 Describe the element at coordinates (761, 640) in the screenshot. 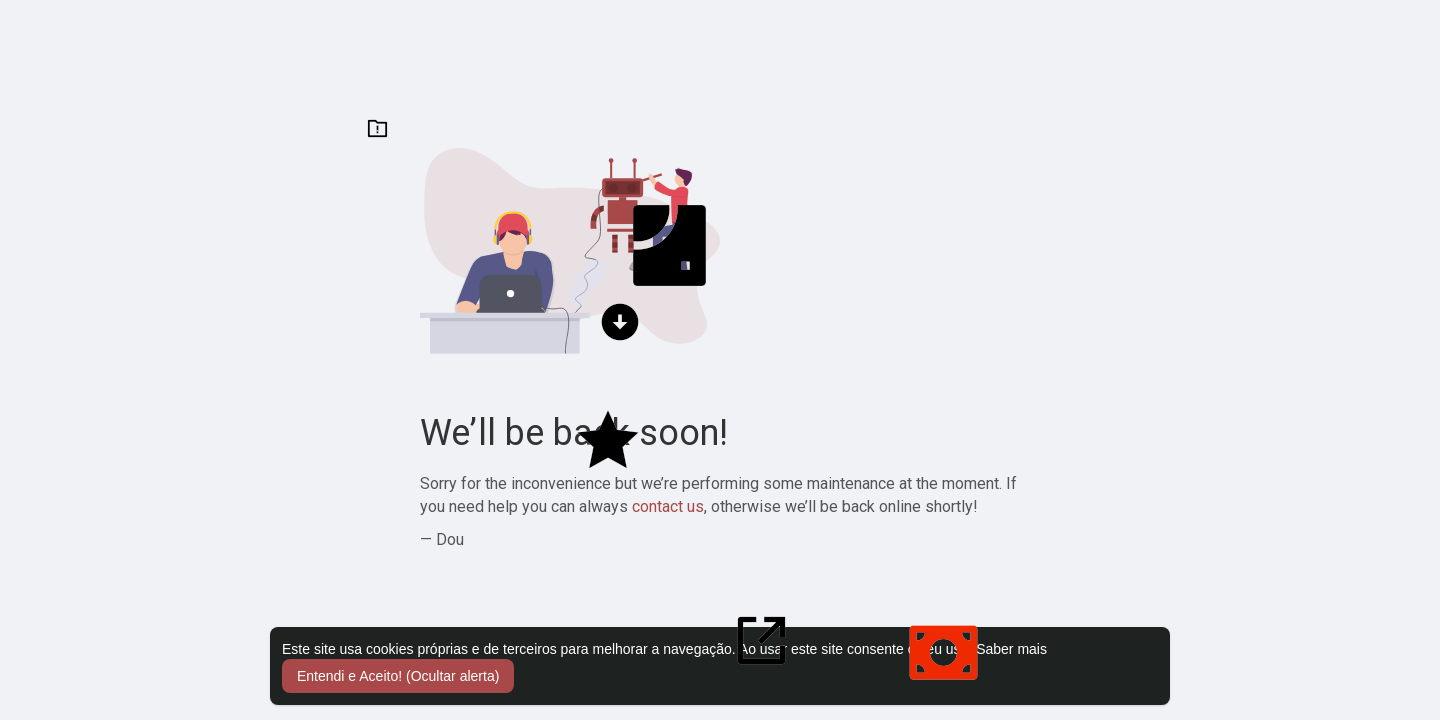

I see `open link in a new window or tab` at that location.